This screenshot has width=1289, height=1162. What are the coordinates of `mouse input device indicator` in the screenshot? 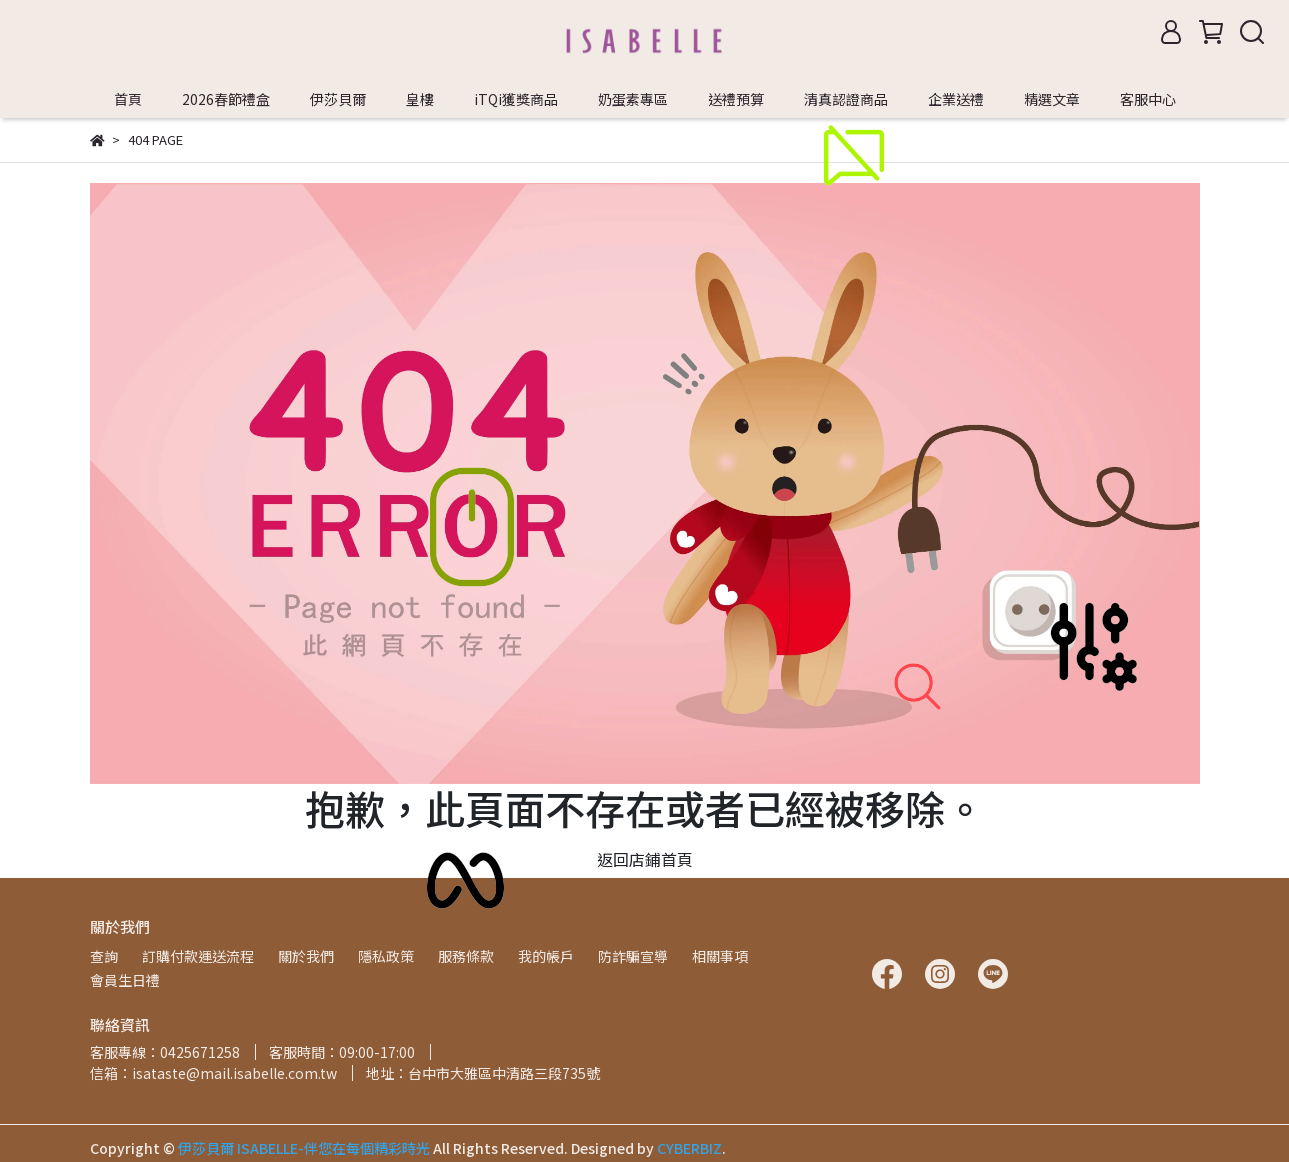 It's located at (472, 527).